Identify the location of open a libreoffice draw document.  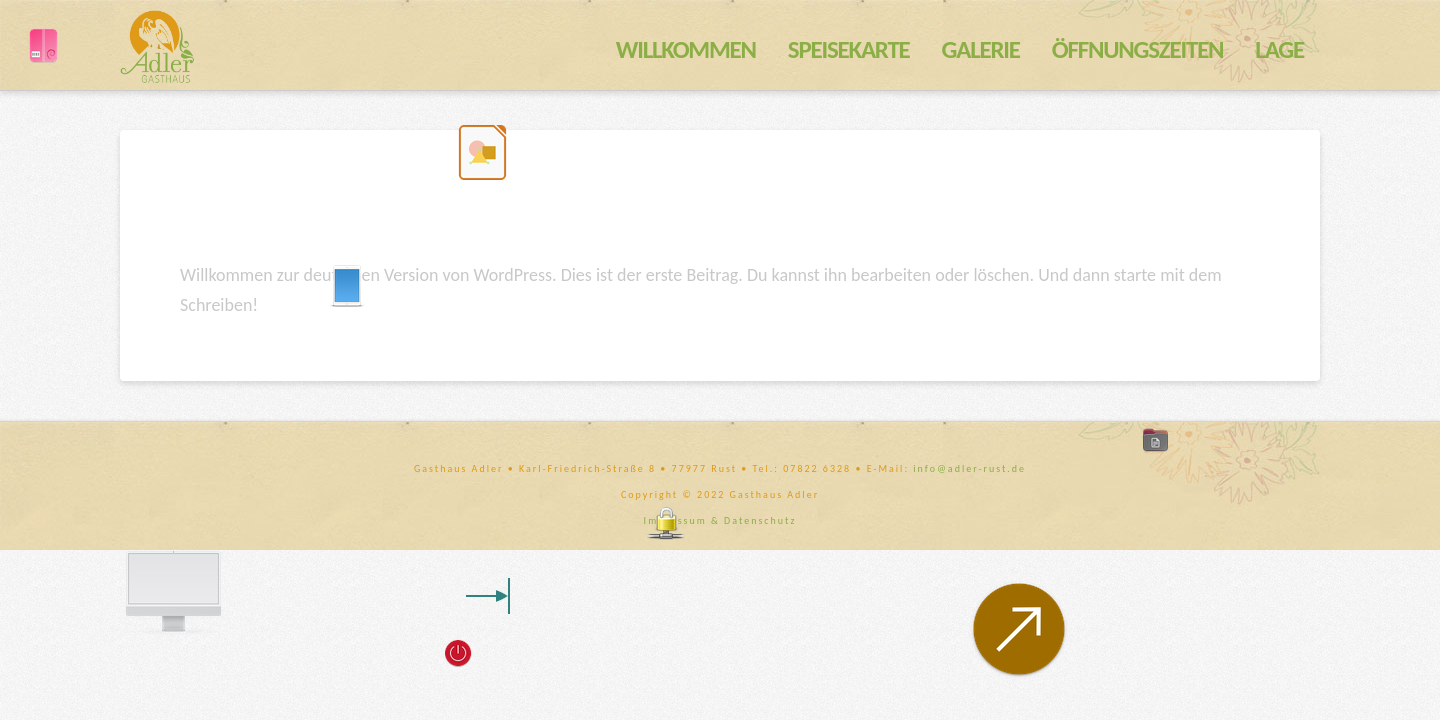
(482, 152).